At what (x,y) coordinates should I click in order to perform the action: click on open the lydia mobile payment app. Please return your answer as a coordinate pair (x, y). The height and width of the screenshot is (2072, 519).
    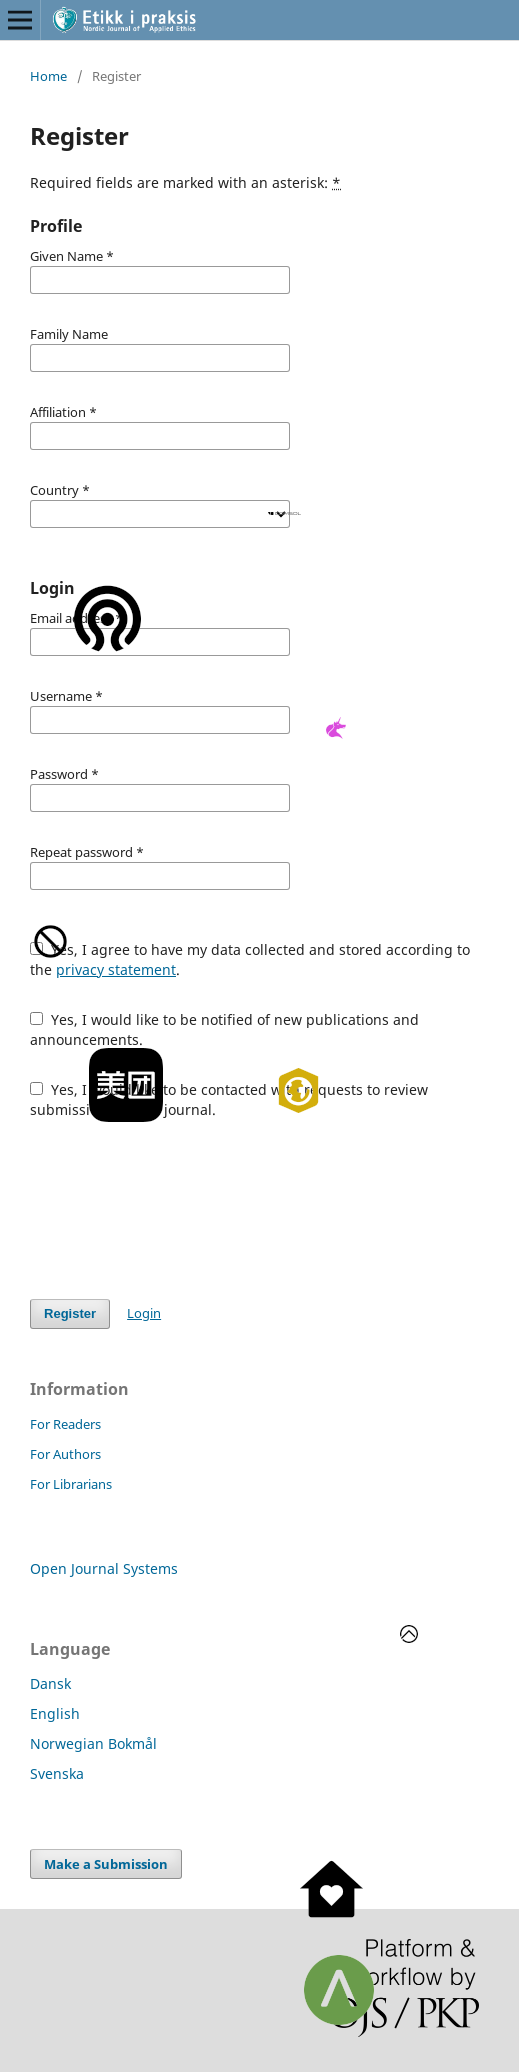
    Looking at the image, I should click on (339, 1990).